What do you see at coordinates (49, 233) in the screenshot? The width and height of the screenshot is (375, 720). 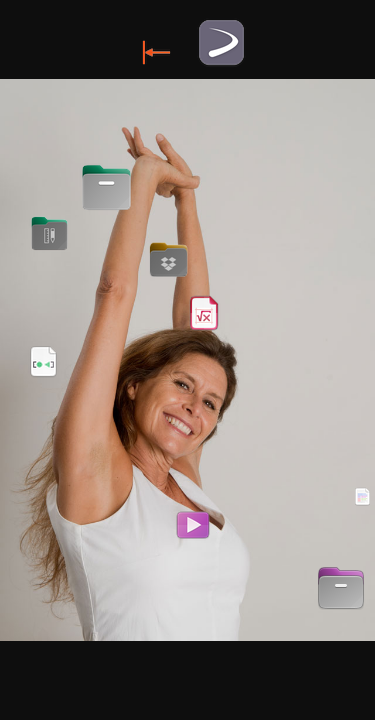 I see `access your templates folder` at bounding box center [49, 233].